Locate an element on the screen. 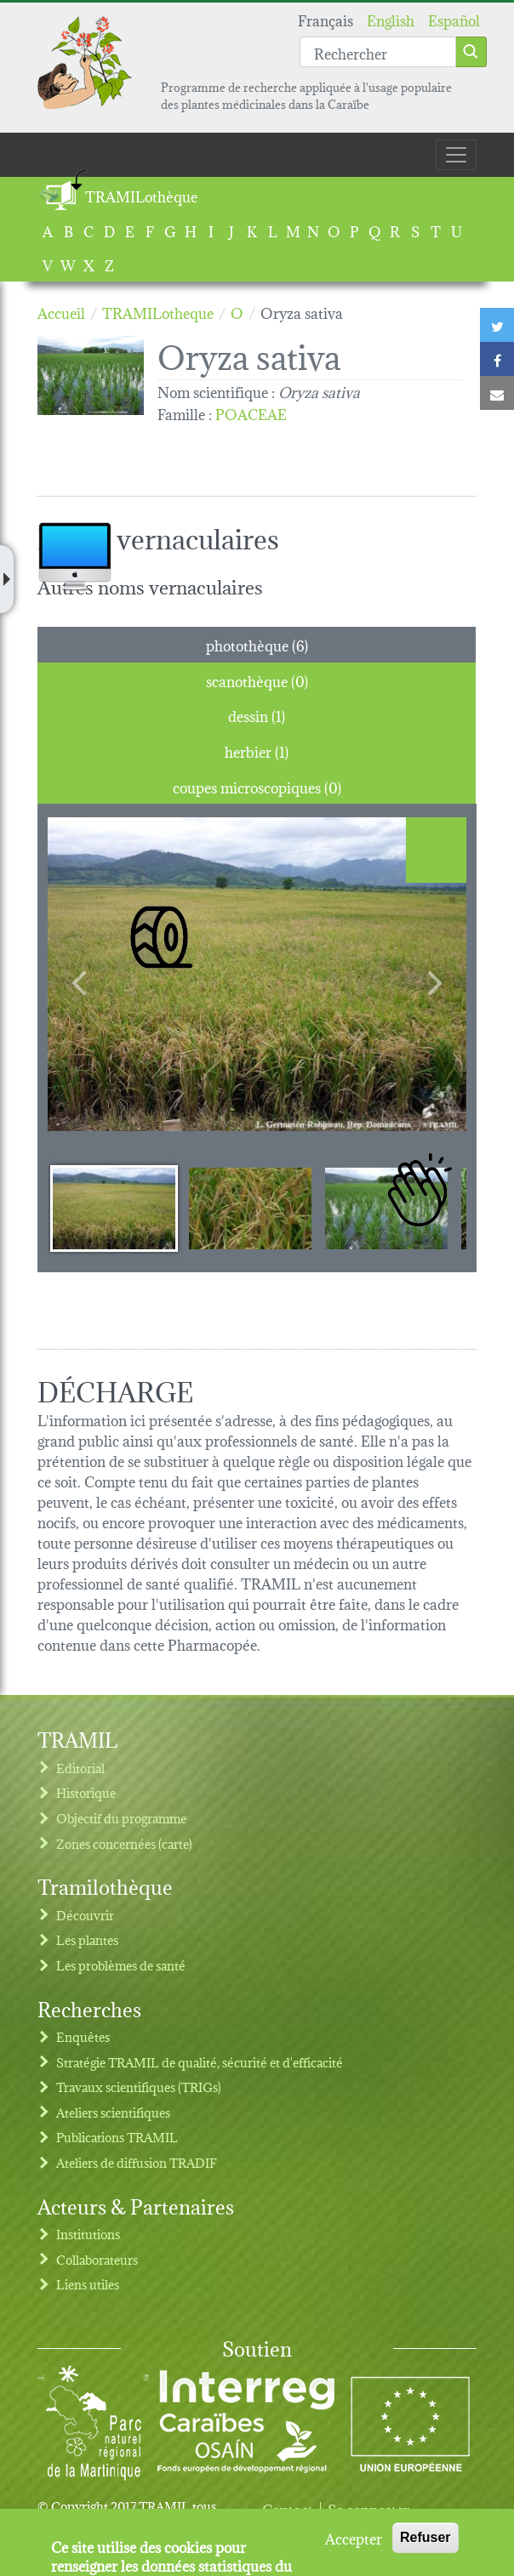  access desktop or computer settings is located at coordinates (75, 557).